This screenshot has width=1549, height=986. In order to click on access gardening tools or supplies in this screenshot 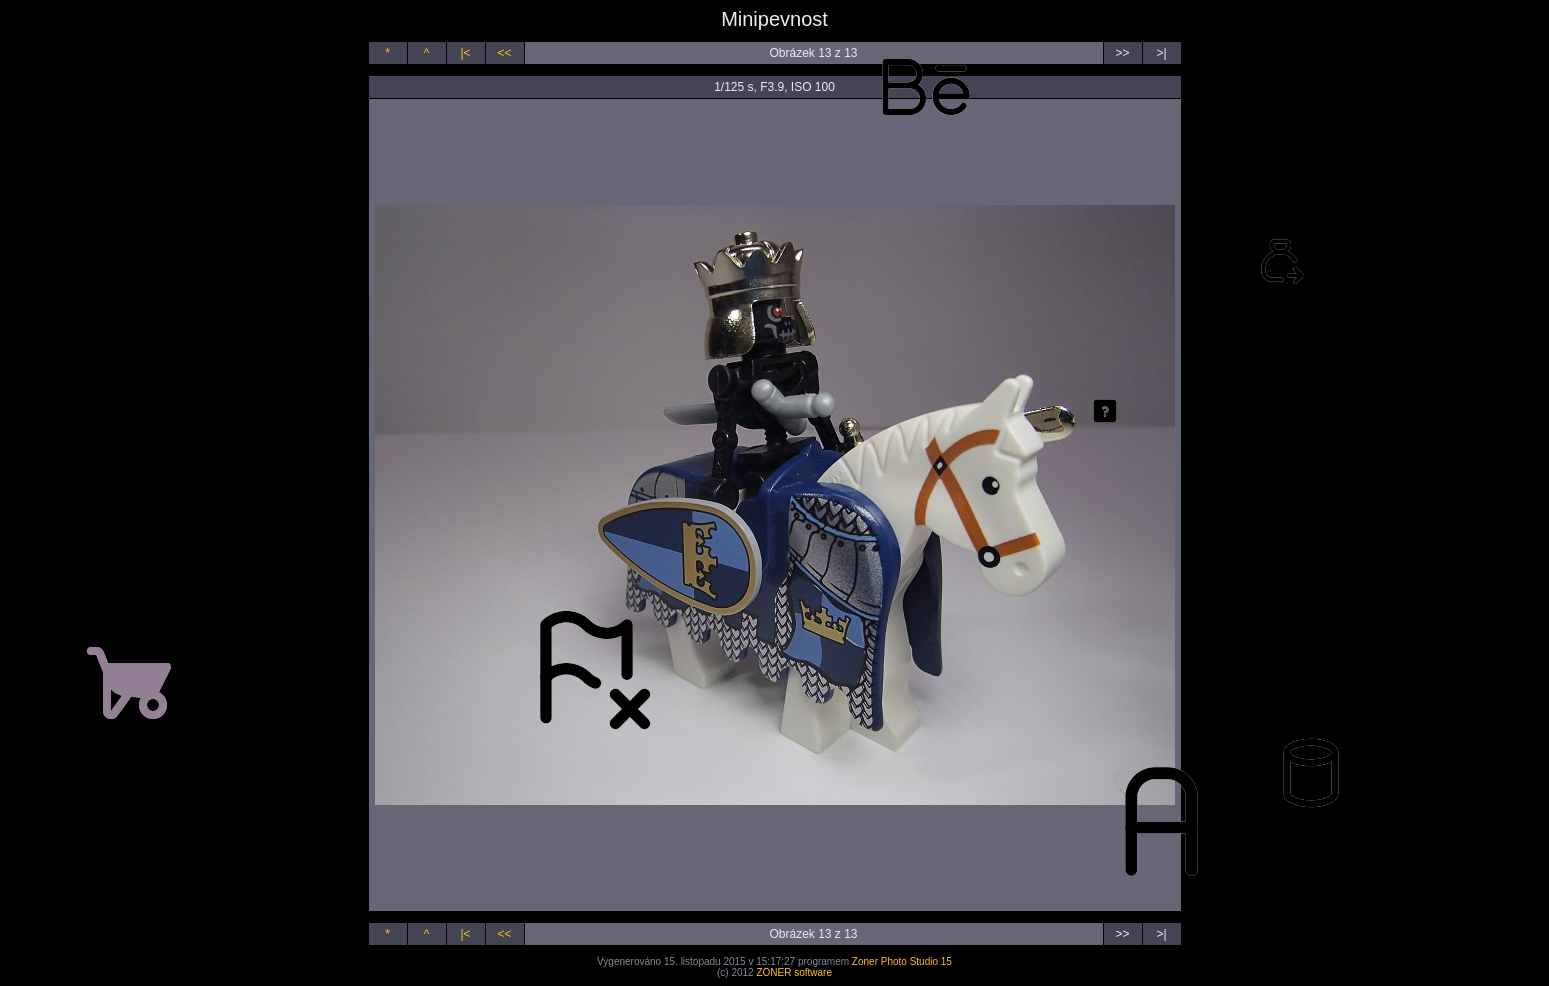, I will do `click(131, 683)`.